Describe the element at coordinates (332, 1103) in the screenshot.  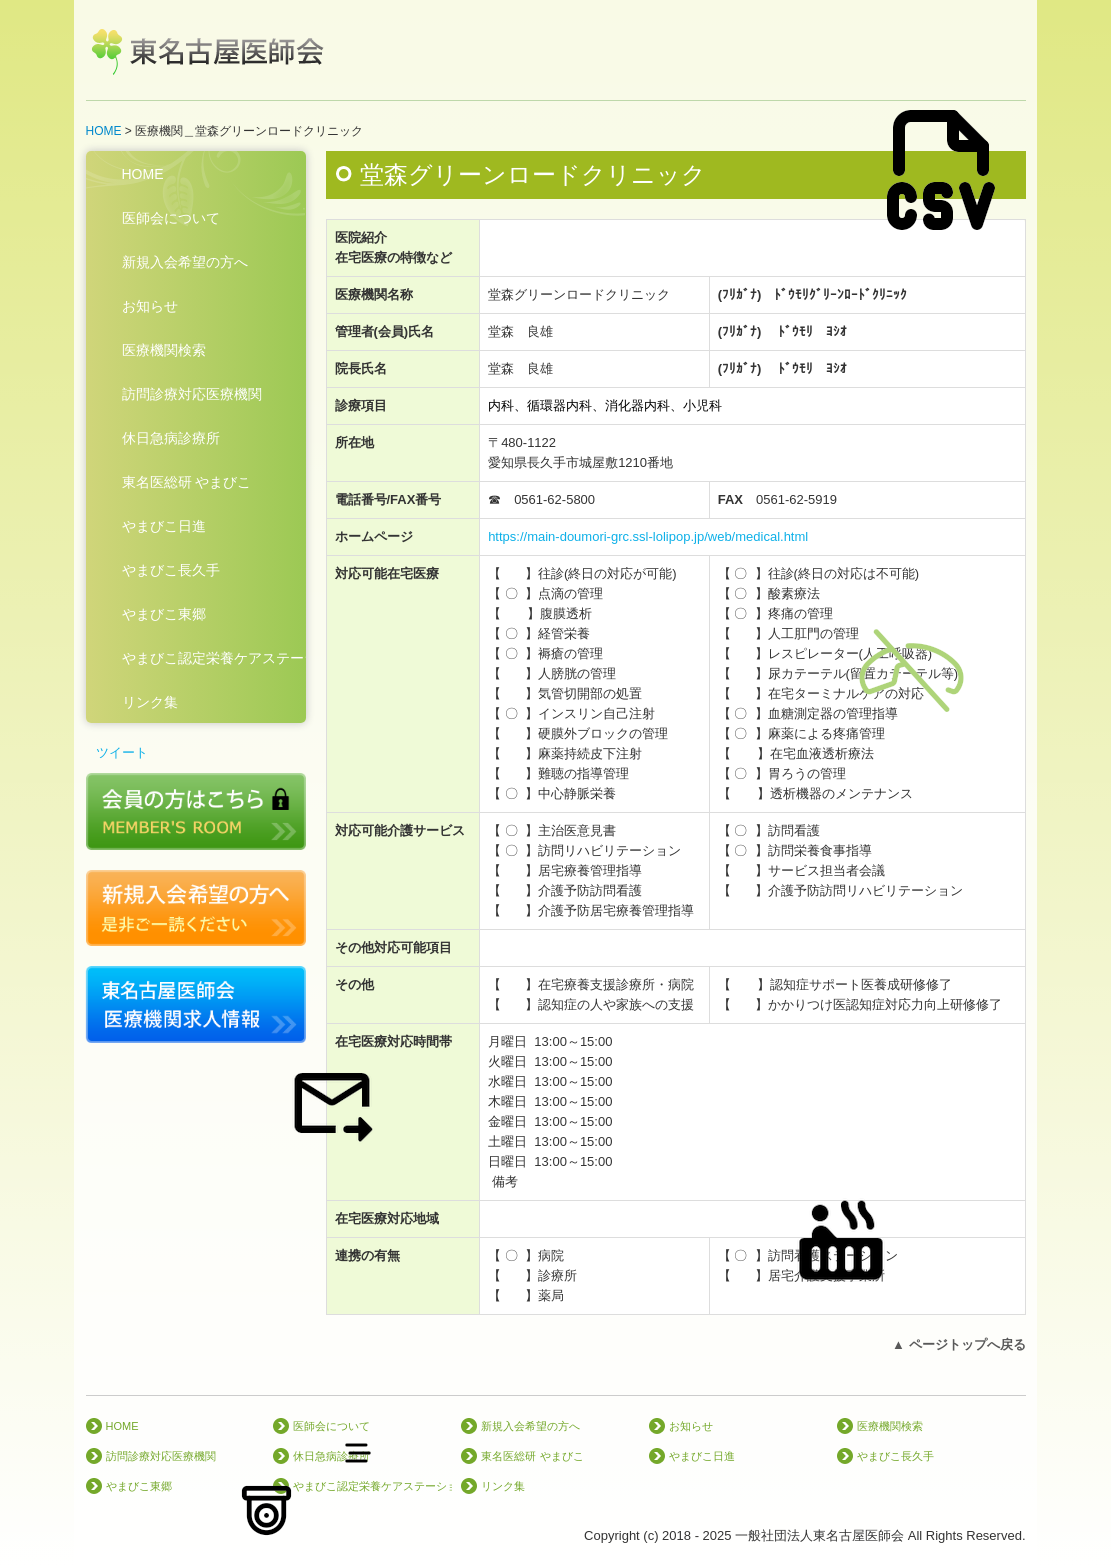
I see `forward an email to another recipient` at that location.